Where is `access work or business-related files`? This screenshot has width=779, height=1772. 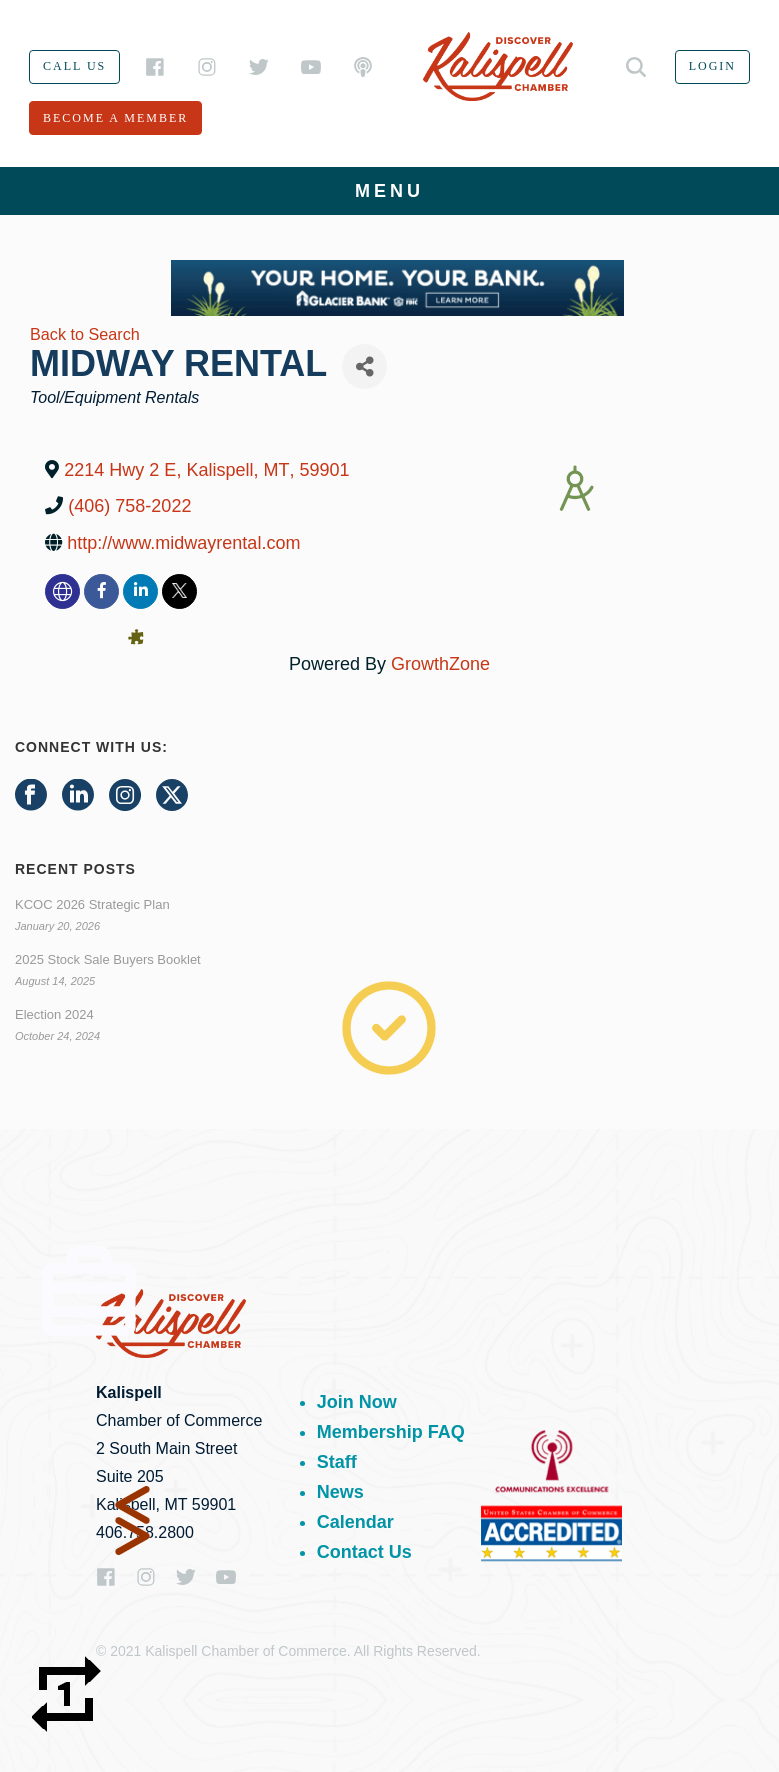
access work or business-related files is located at coordinates (89, 1296).